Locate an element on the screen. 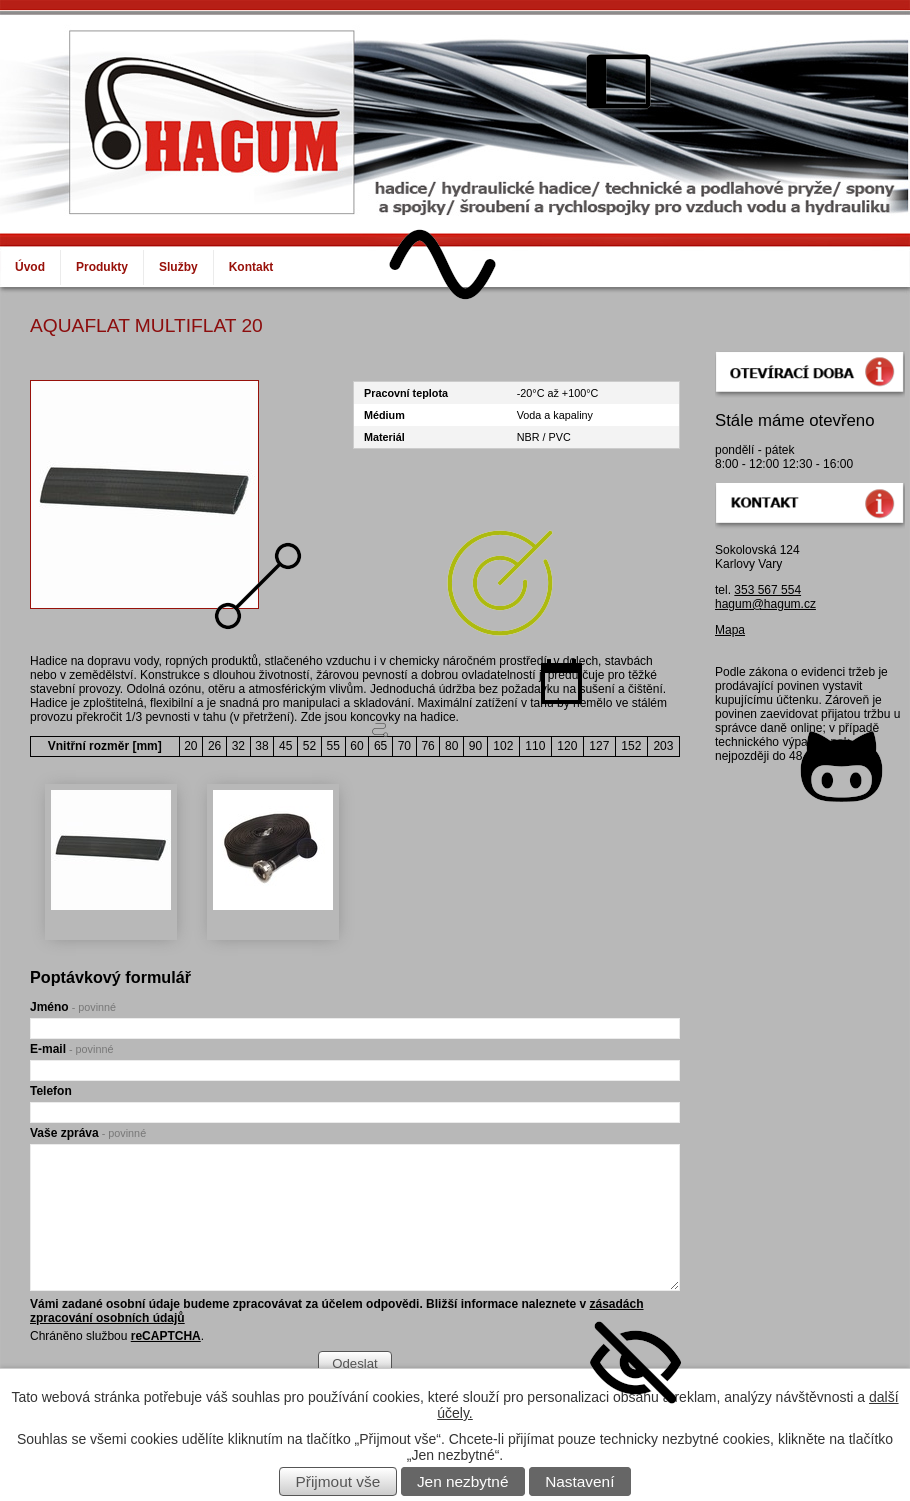 Image resolution: width=910 pixels, height=1501 pixels. view GitHub profile or repository is located at coordinates (841, 766).